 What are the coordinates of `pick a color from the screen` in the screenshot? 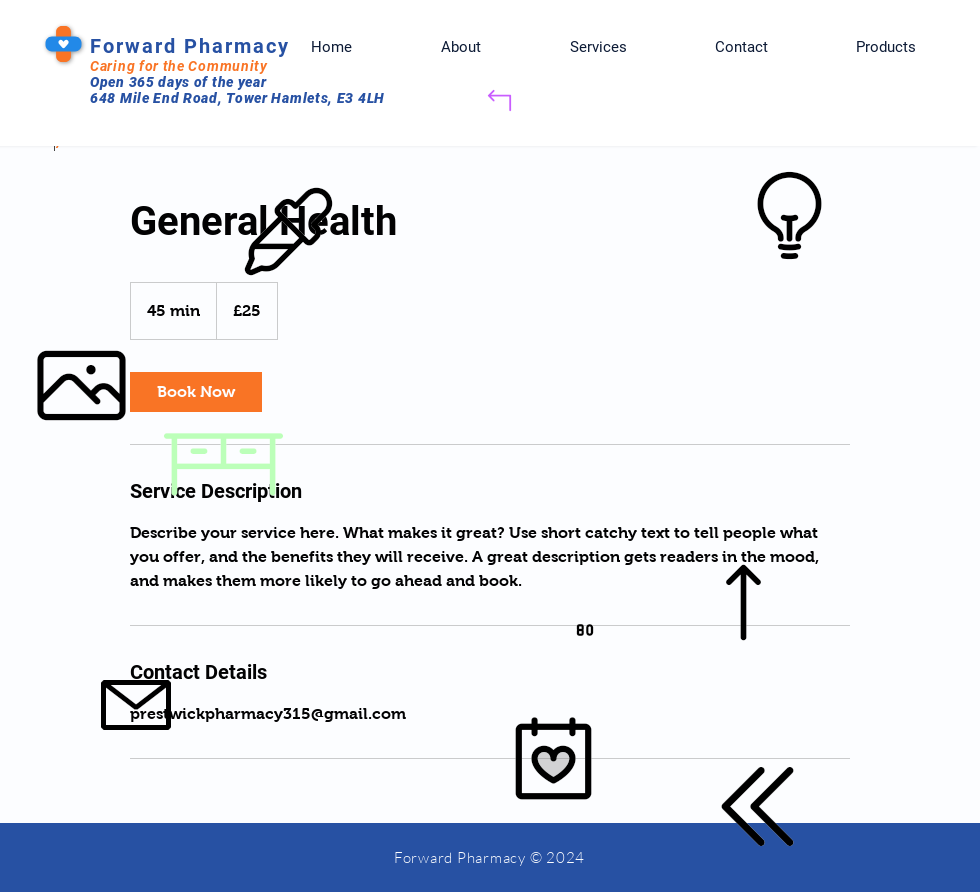 It's located at (288, 231).